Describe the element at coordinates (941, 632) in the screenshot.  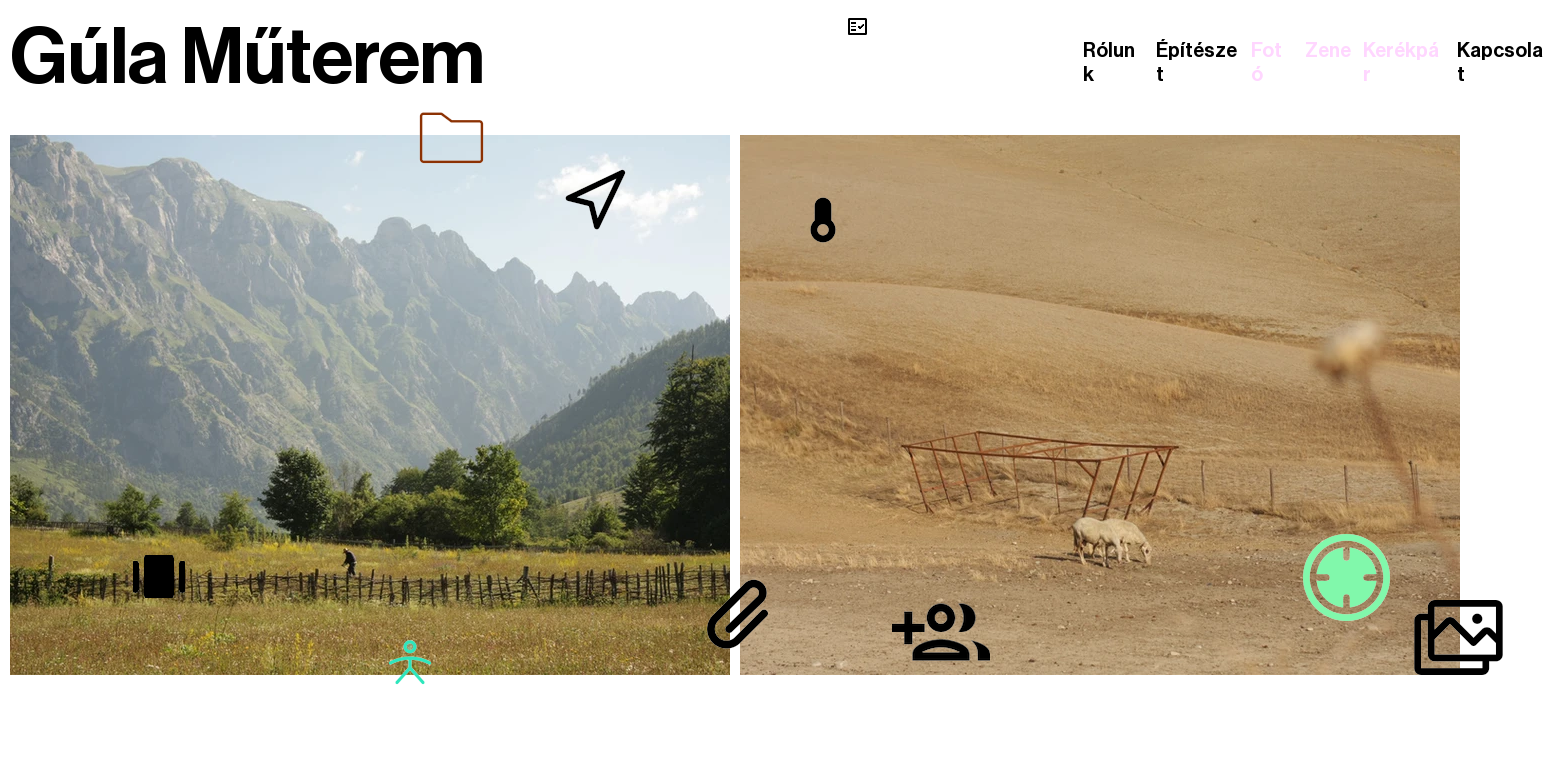
I see `add a new member to a group` at that location.